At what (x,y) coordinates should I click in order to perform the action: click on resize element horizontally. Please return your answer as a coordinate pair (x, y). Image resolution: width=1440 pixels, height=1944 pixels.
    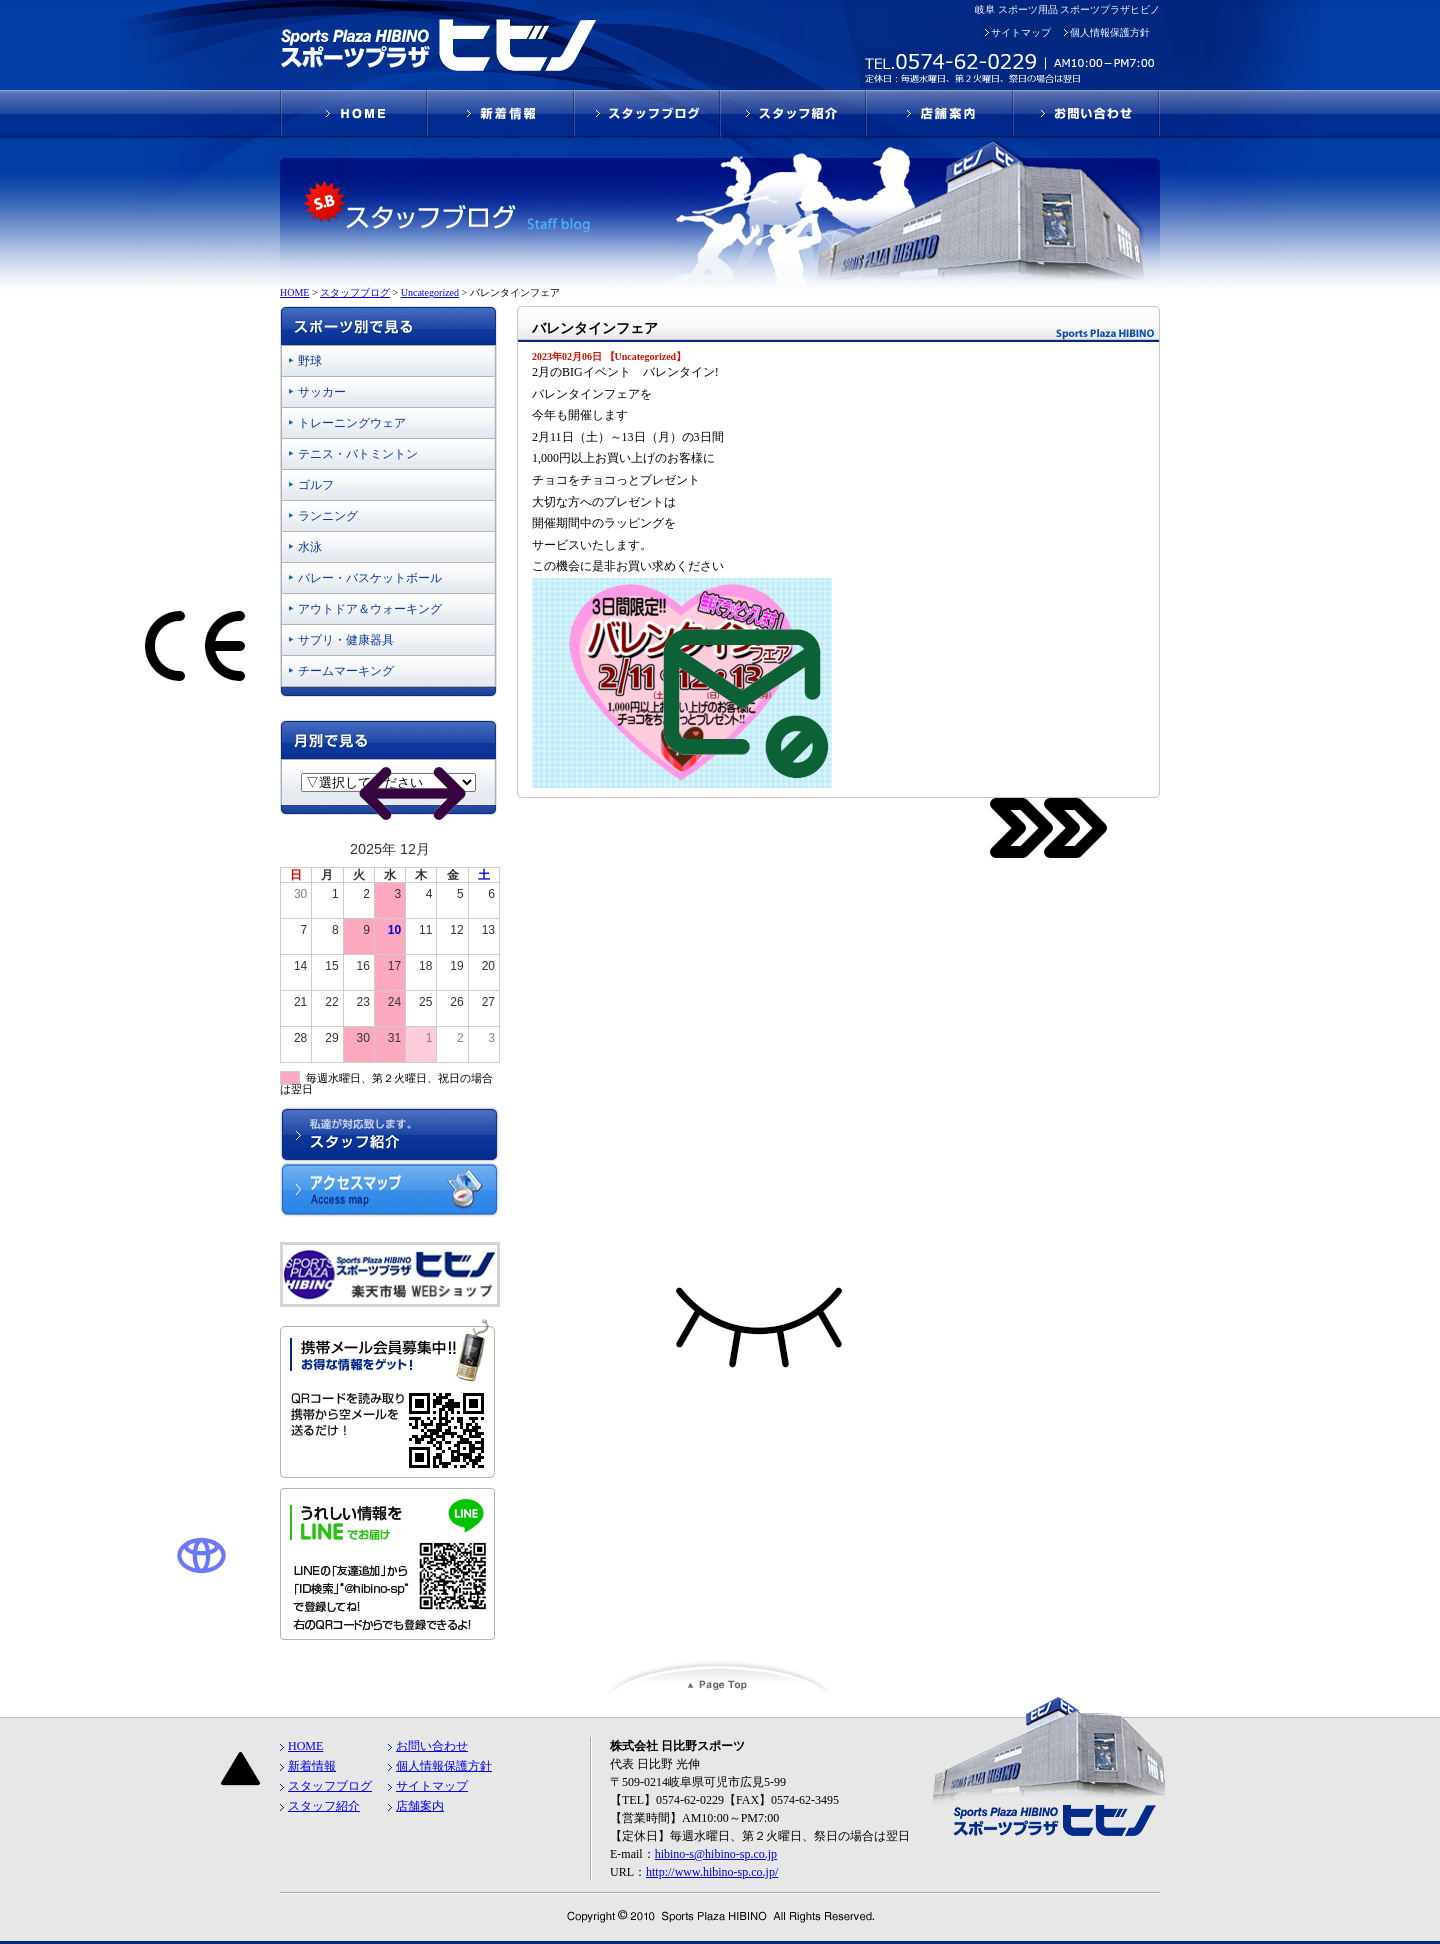
    Looking at the image, I should click on (412, 793).